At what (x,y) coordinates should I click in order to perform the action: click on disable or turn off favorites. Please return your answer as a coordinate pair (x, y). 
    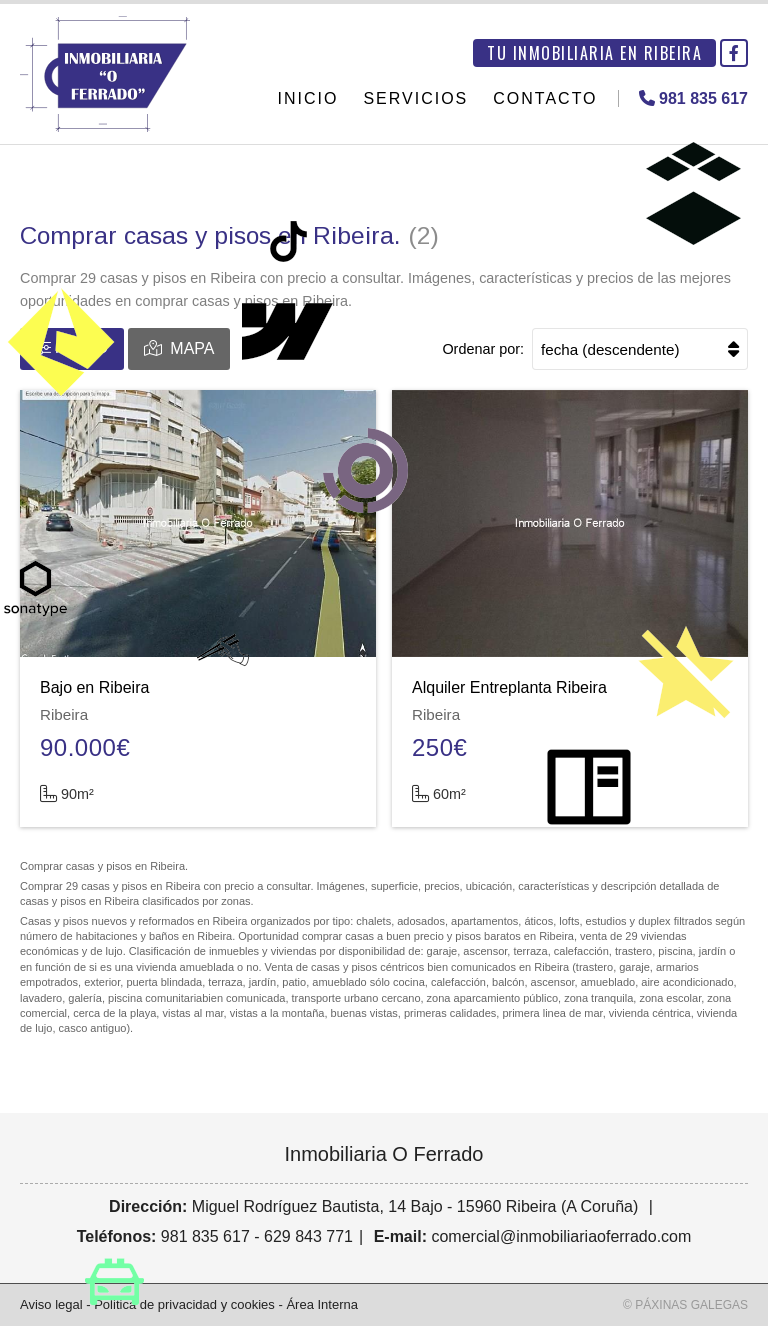
    Looking at the image, I should click on (686, 674).